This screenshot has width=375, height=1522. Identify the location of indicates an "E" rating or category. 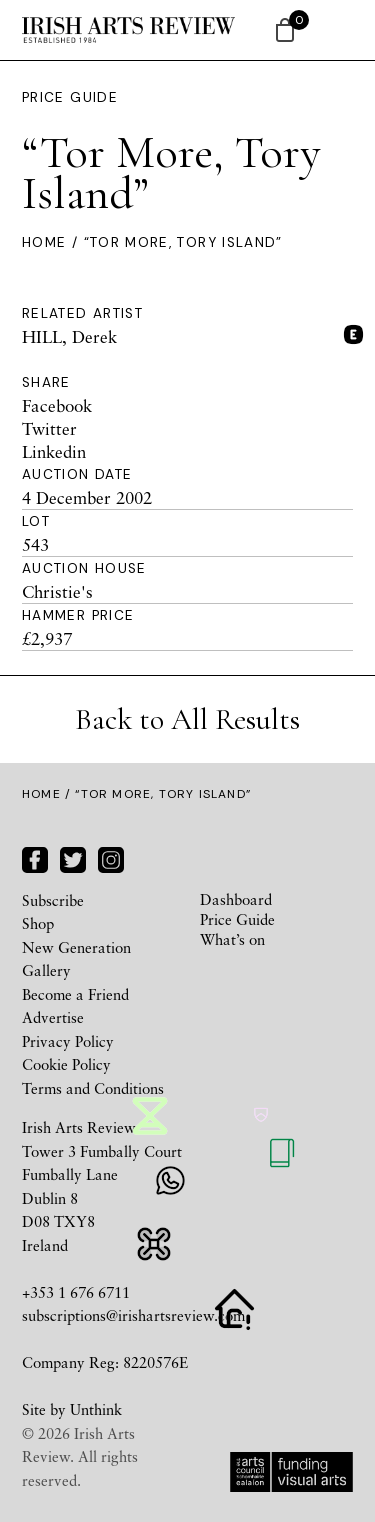
(353, 334).